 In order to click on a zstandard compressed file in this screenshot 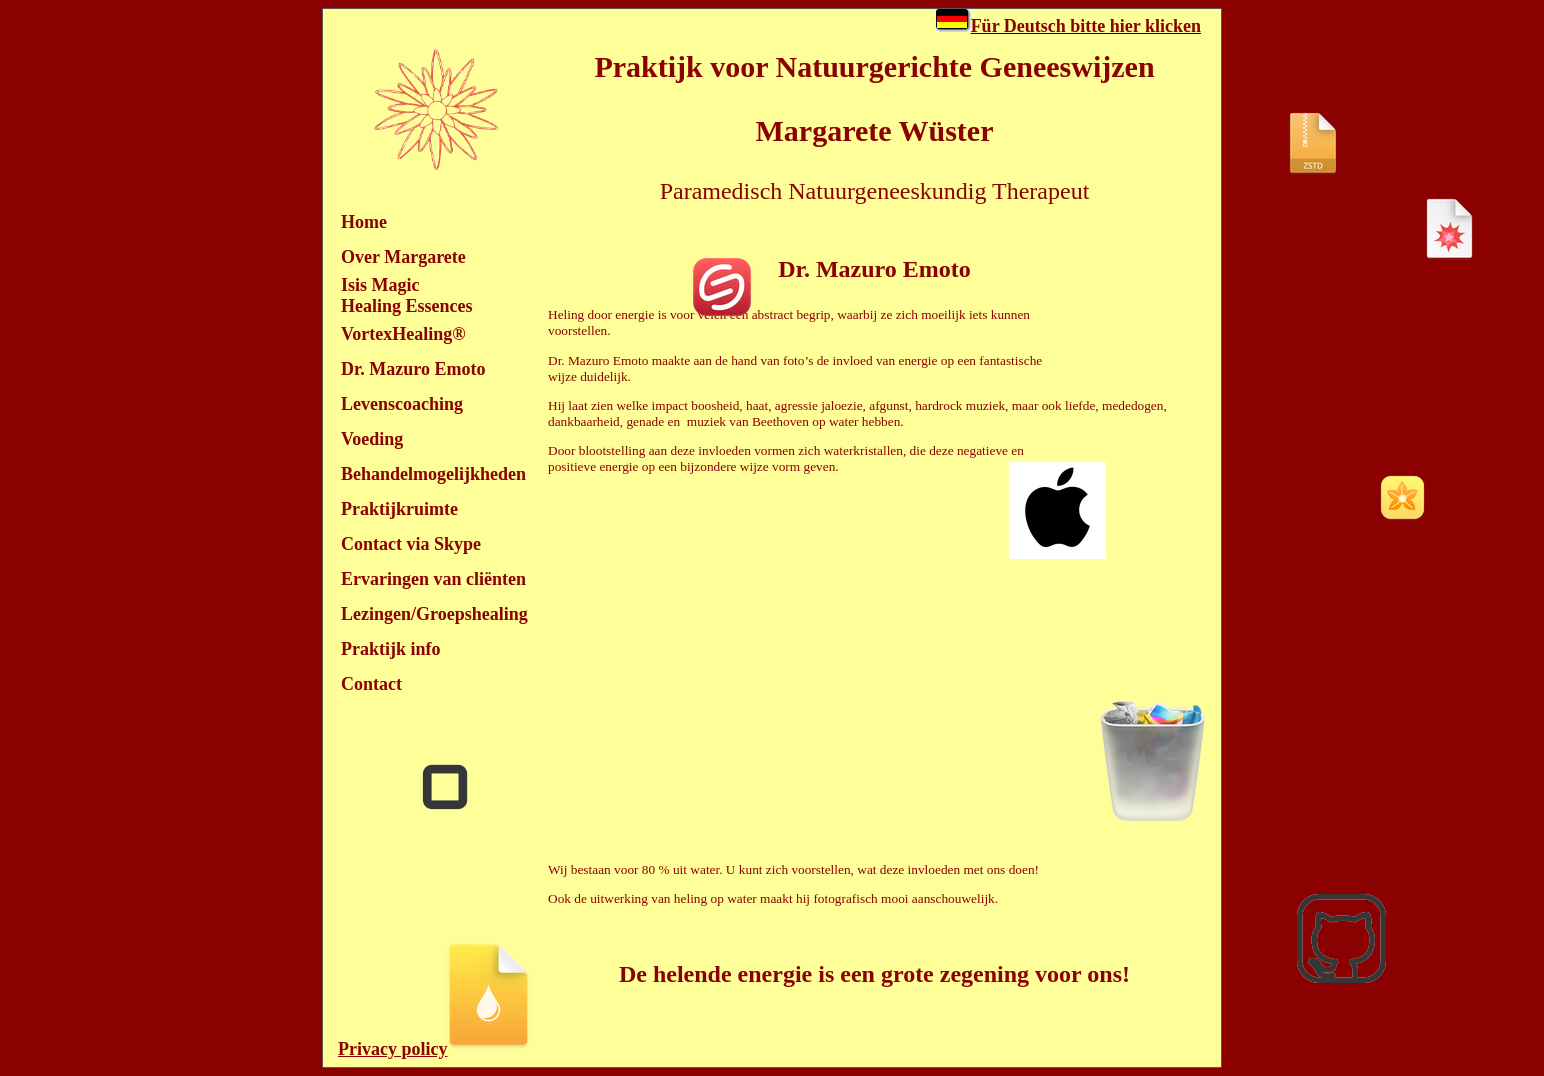, I will do `click(1313, 144)`.